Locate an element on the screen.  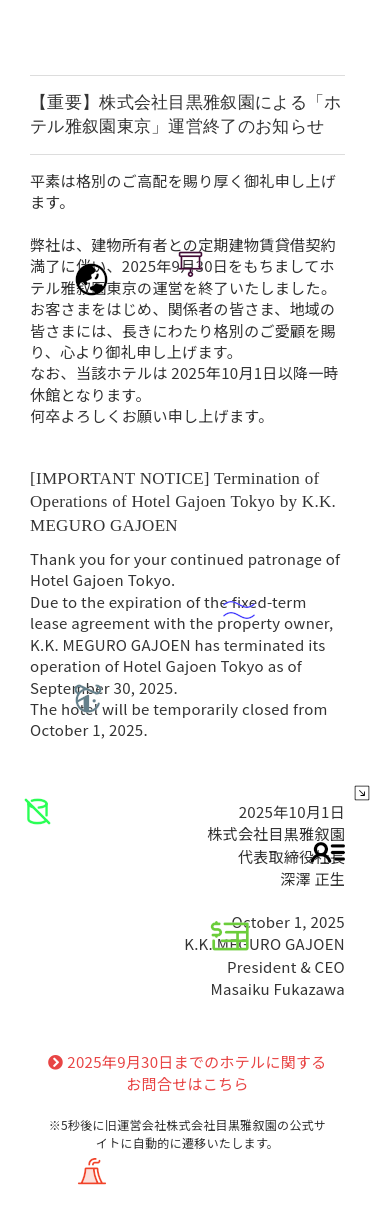
view invoice details is located at coordinates (230, 936).